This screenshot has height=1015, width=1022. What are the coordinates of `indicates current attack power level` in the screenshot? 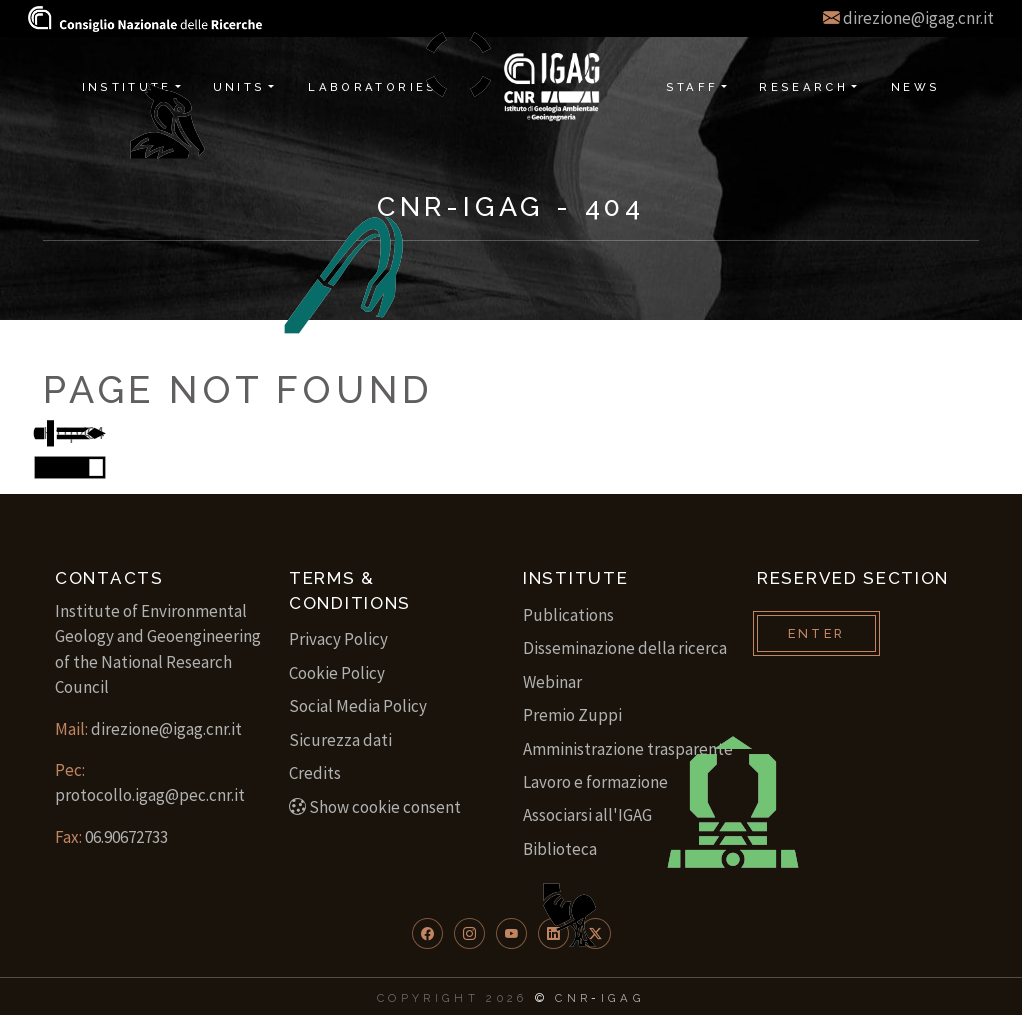 It's located at (70, 448).